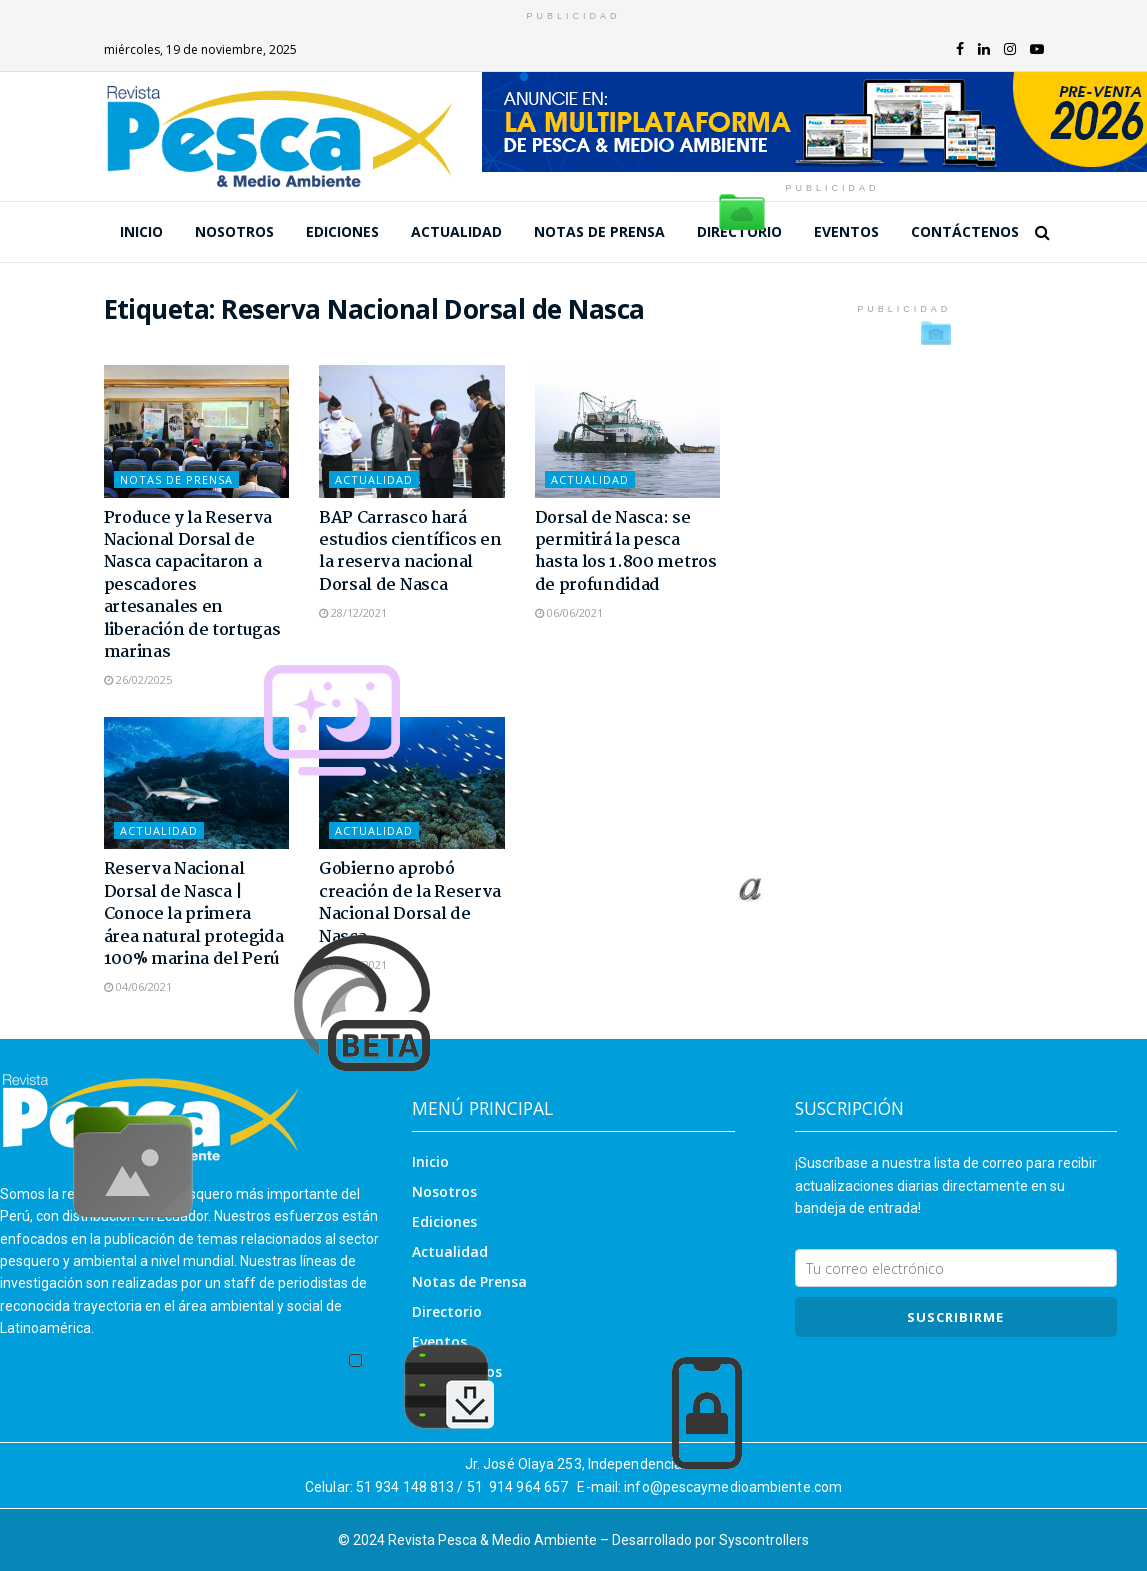 This screenshot has width=1147, height=1571. I want to click on open your pictures folder, so click(936, 333).